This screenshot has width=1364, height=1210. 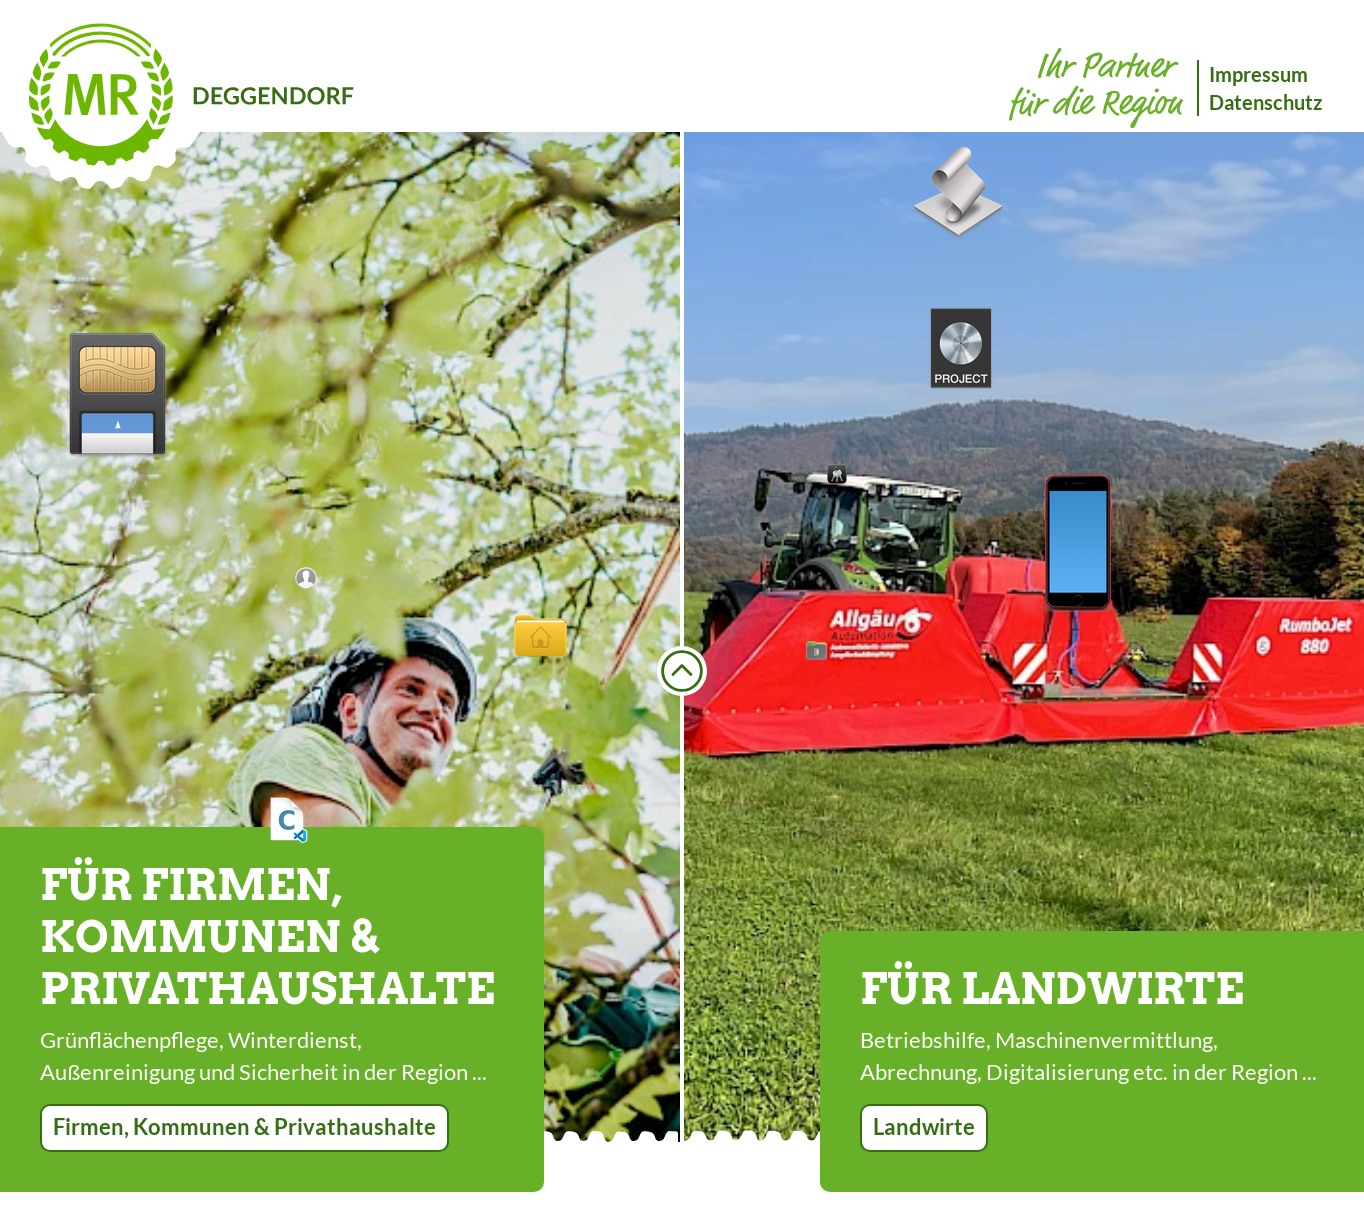 What do you see at coordinates (540, 635) in the screenshot?
I see `access your home folder` at bounding box center [540, 635].